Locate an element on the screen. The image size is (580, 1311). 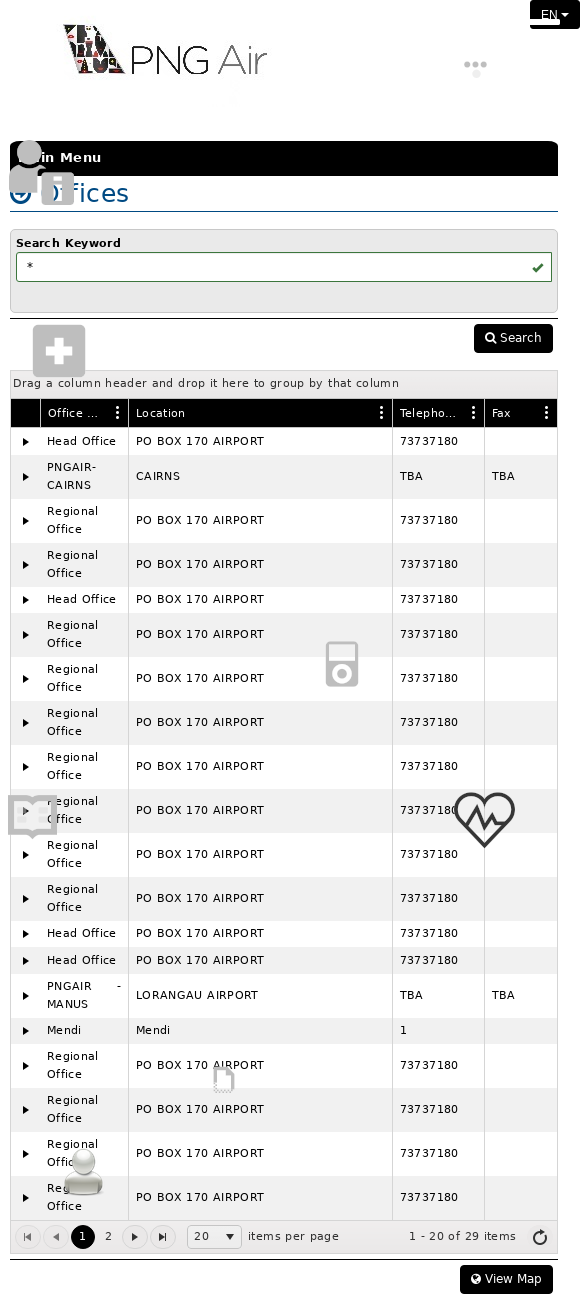
switch to dual-page or side-by-side view is located at coordinates (32, 816).